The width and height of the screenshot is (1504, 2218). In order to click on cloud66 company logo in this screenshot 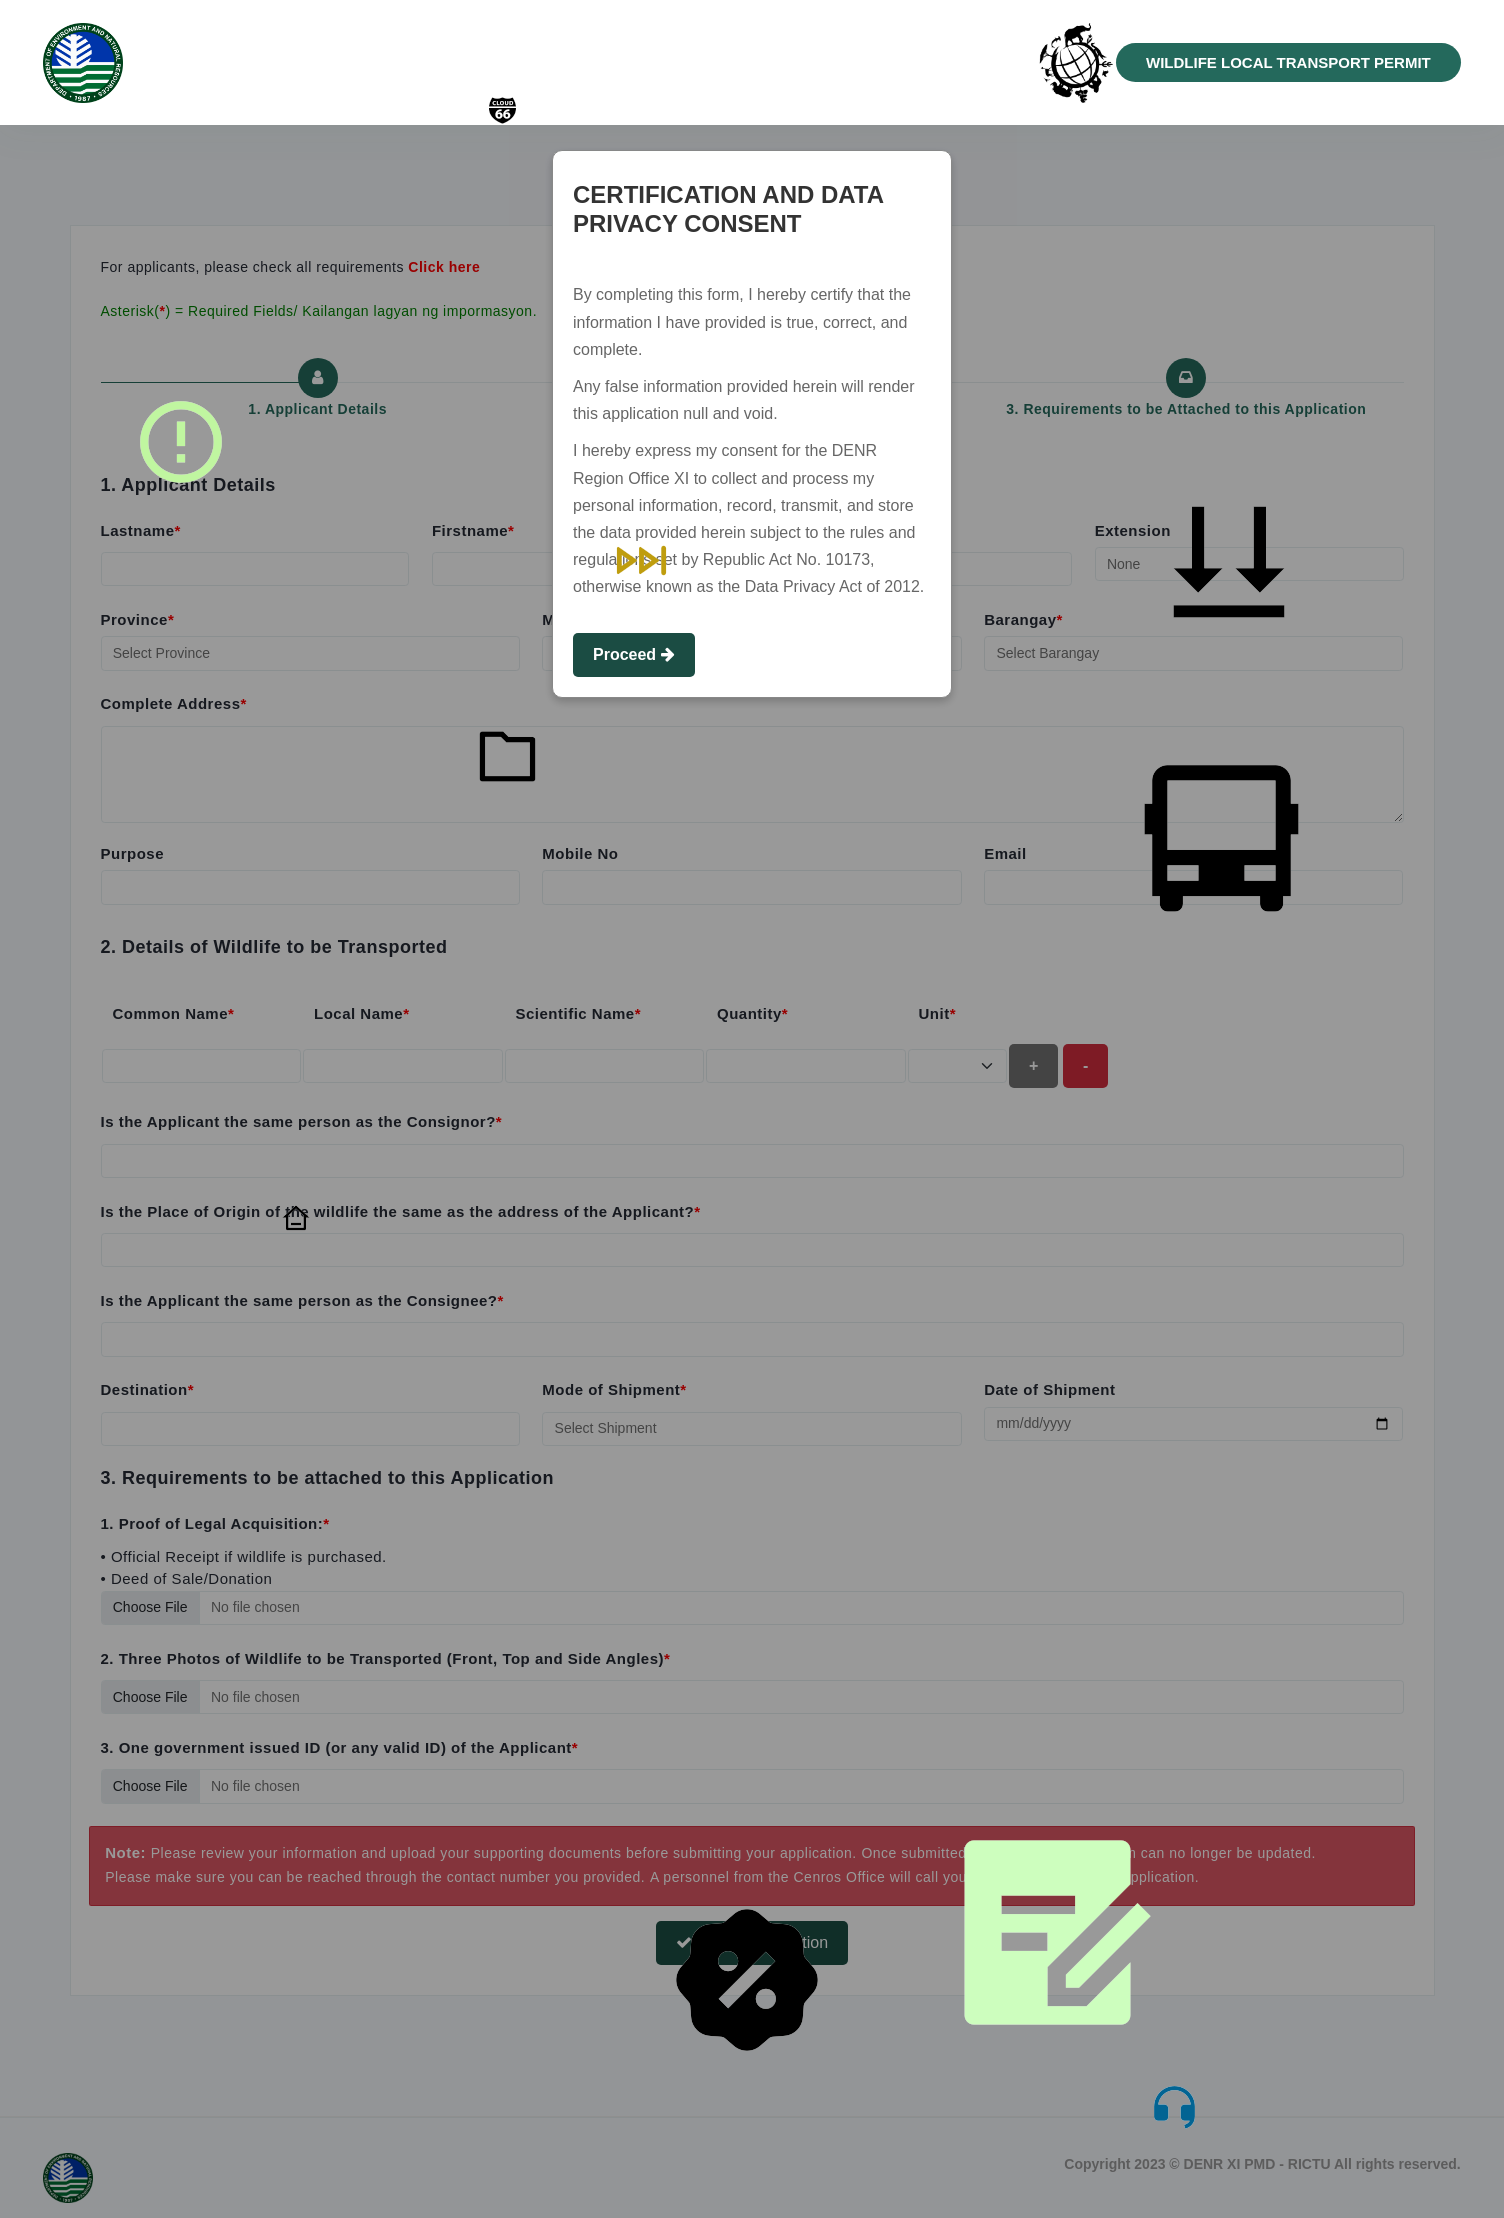, I will do `click(502, 110)`.